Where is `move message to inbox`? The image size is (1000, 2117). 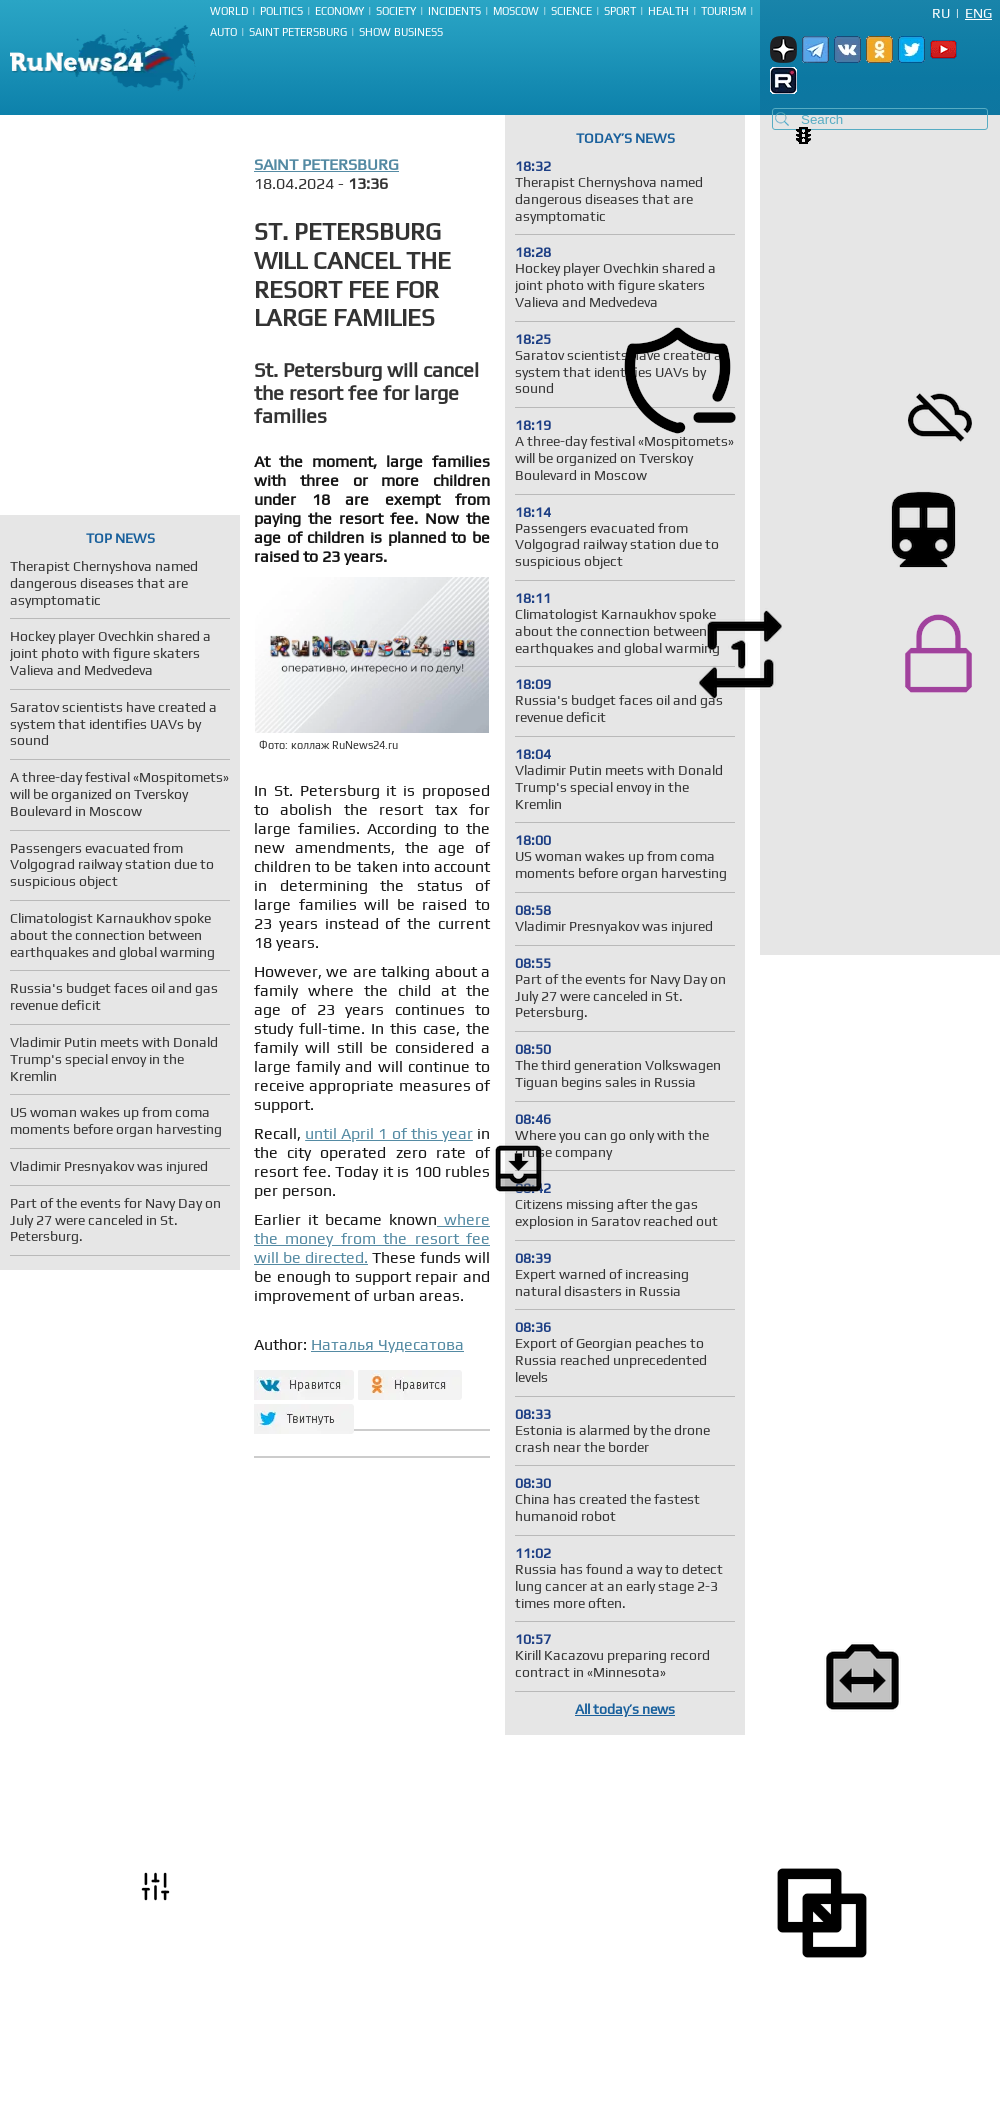
move message to inbox is located at coordinates (518, 1168).